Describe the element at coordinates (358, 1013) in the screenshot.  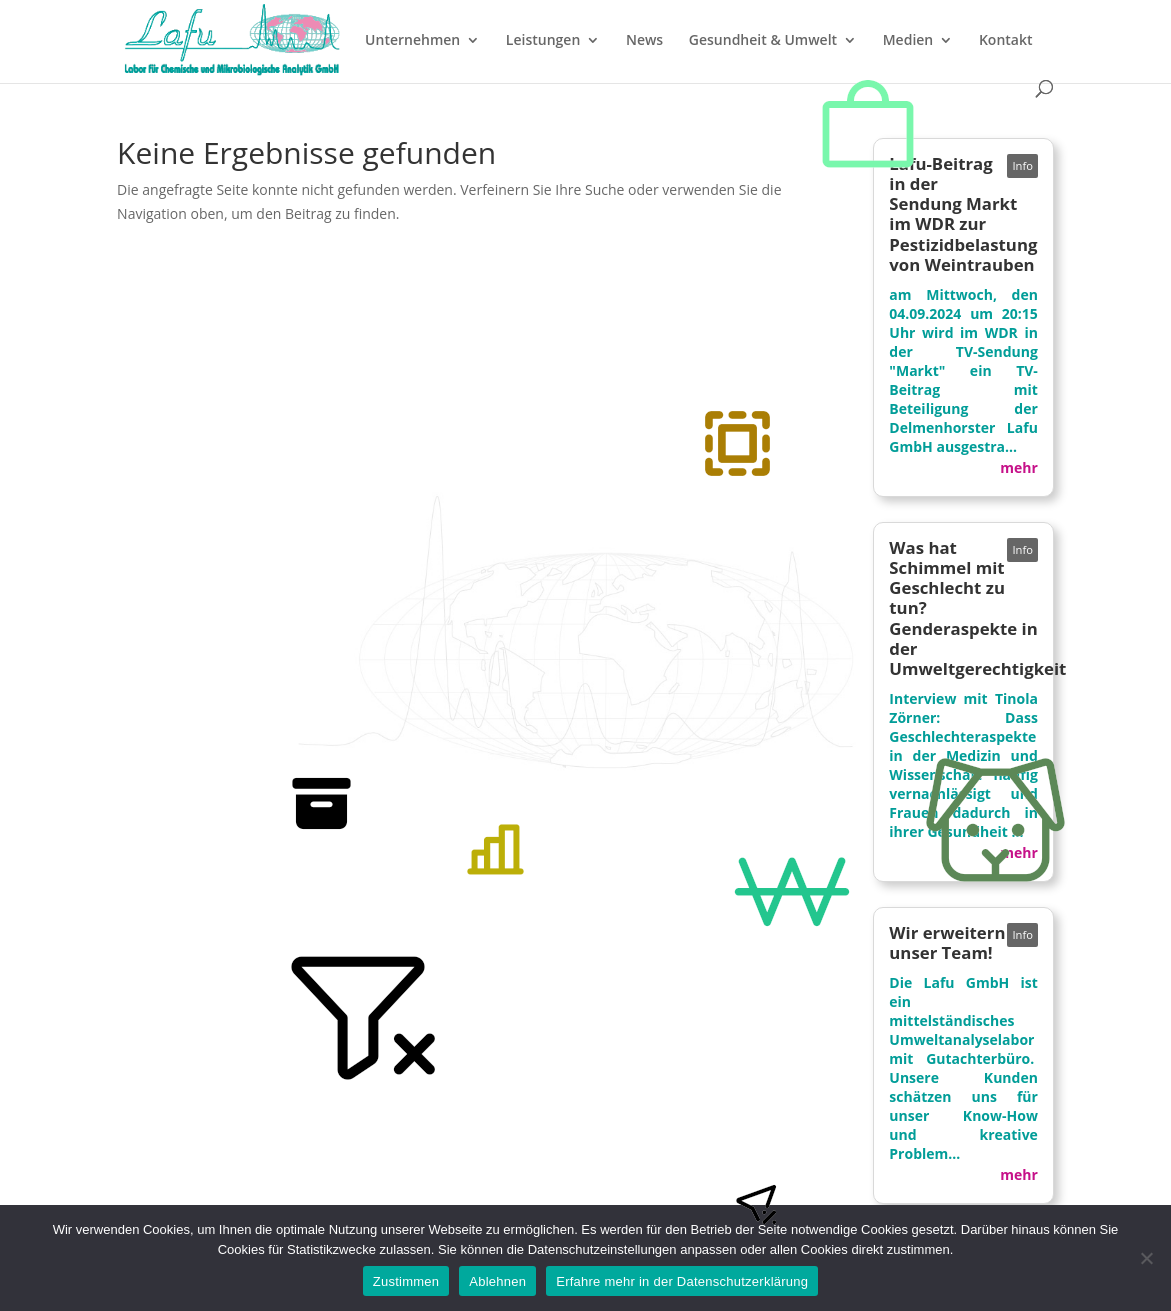
I see `clear all active filters` at that location.